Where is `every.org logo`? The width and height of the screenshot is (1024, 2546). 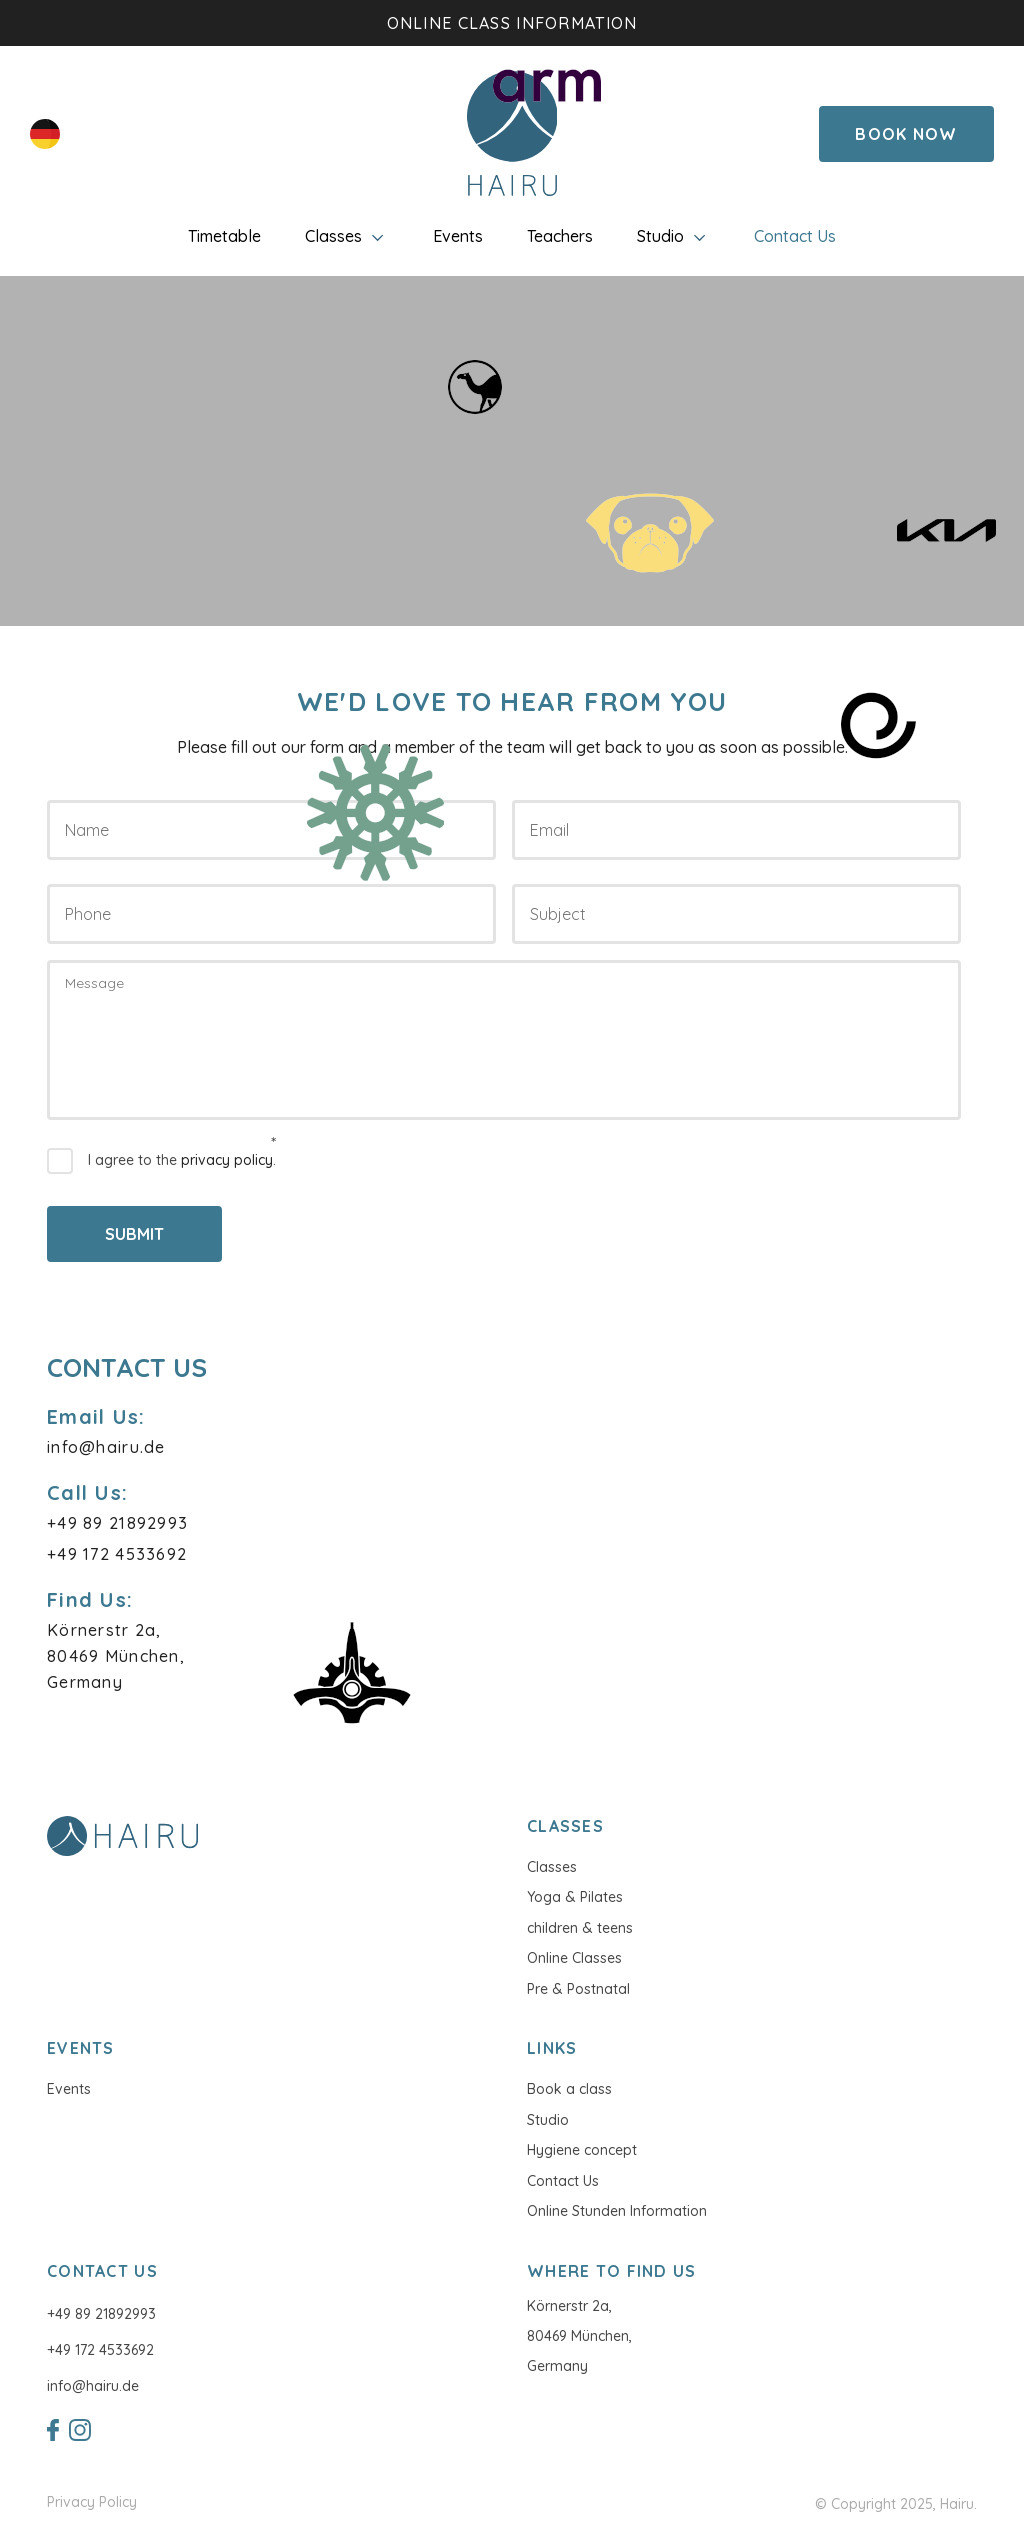
every.org logo is located at coordinates (878, 725).